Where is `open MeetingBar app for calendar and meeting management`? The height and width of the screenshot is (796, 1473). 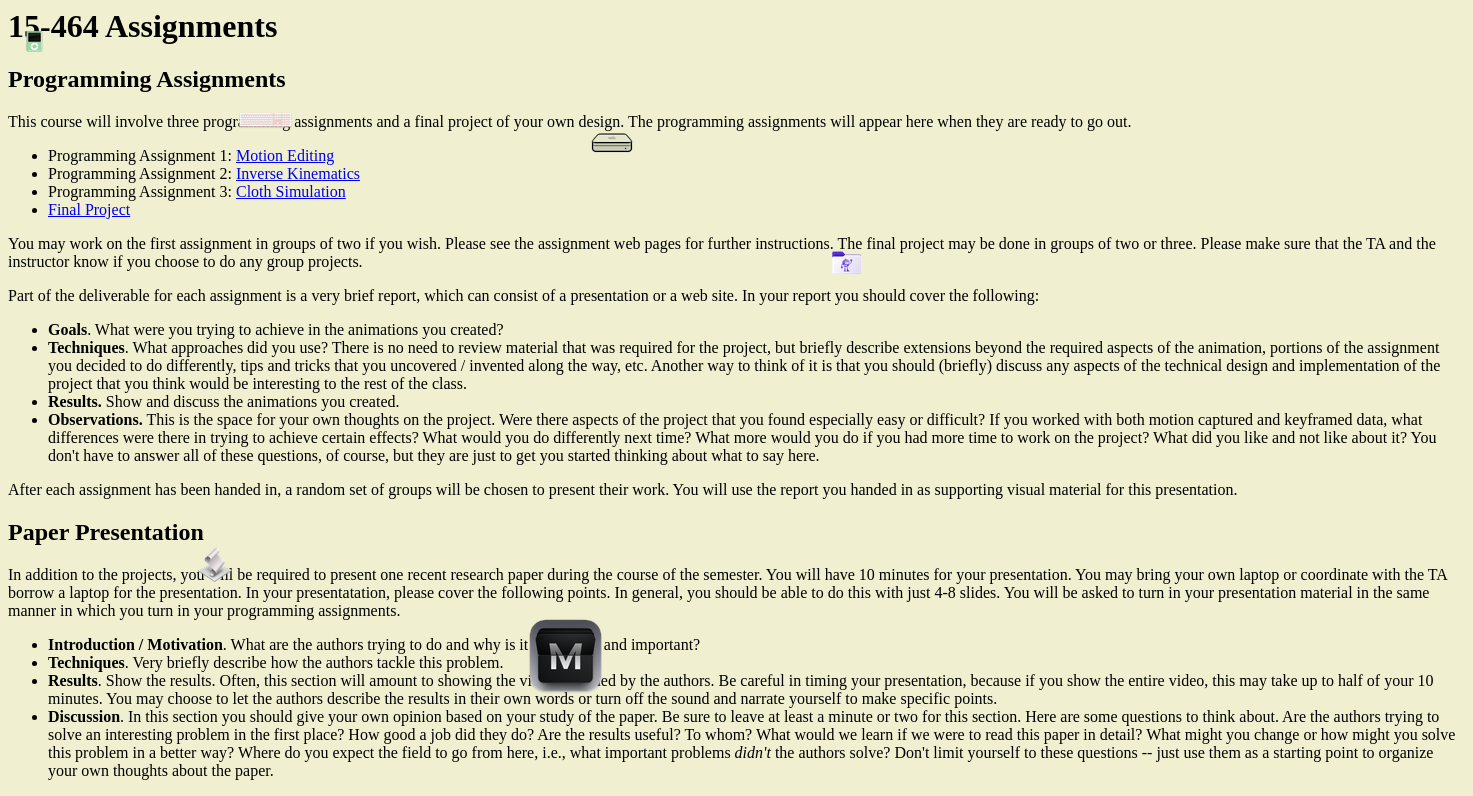 open MeetingBar app for calendar and meeting management is located at coordinates (565, 655).